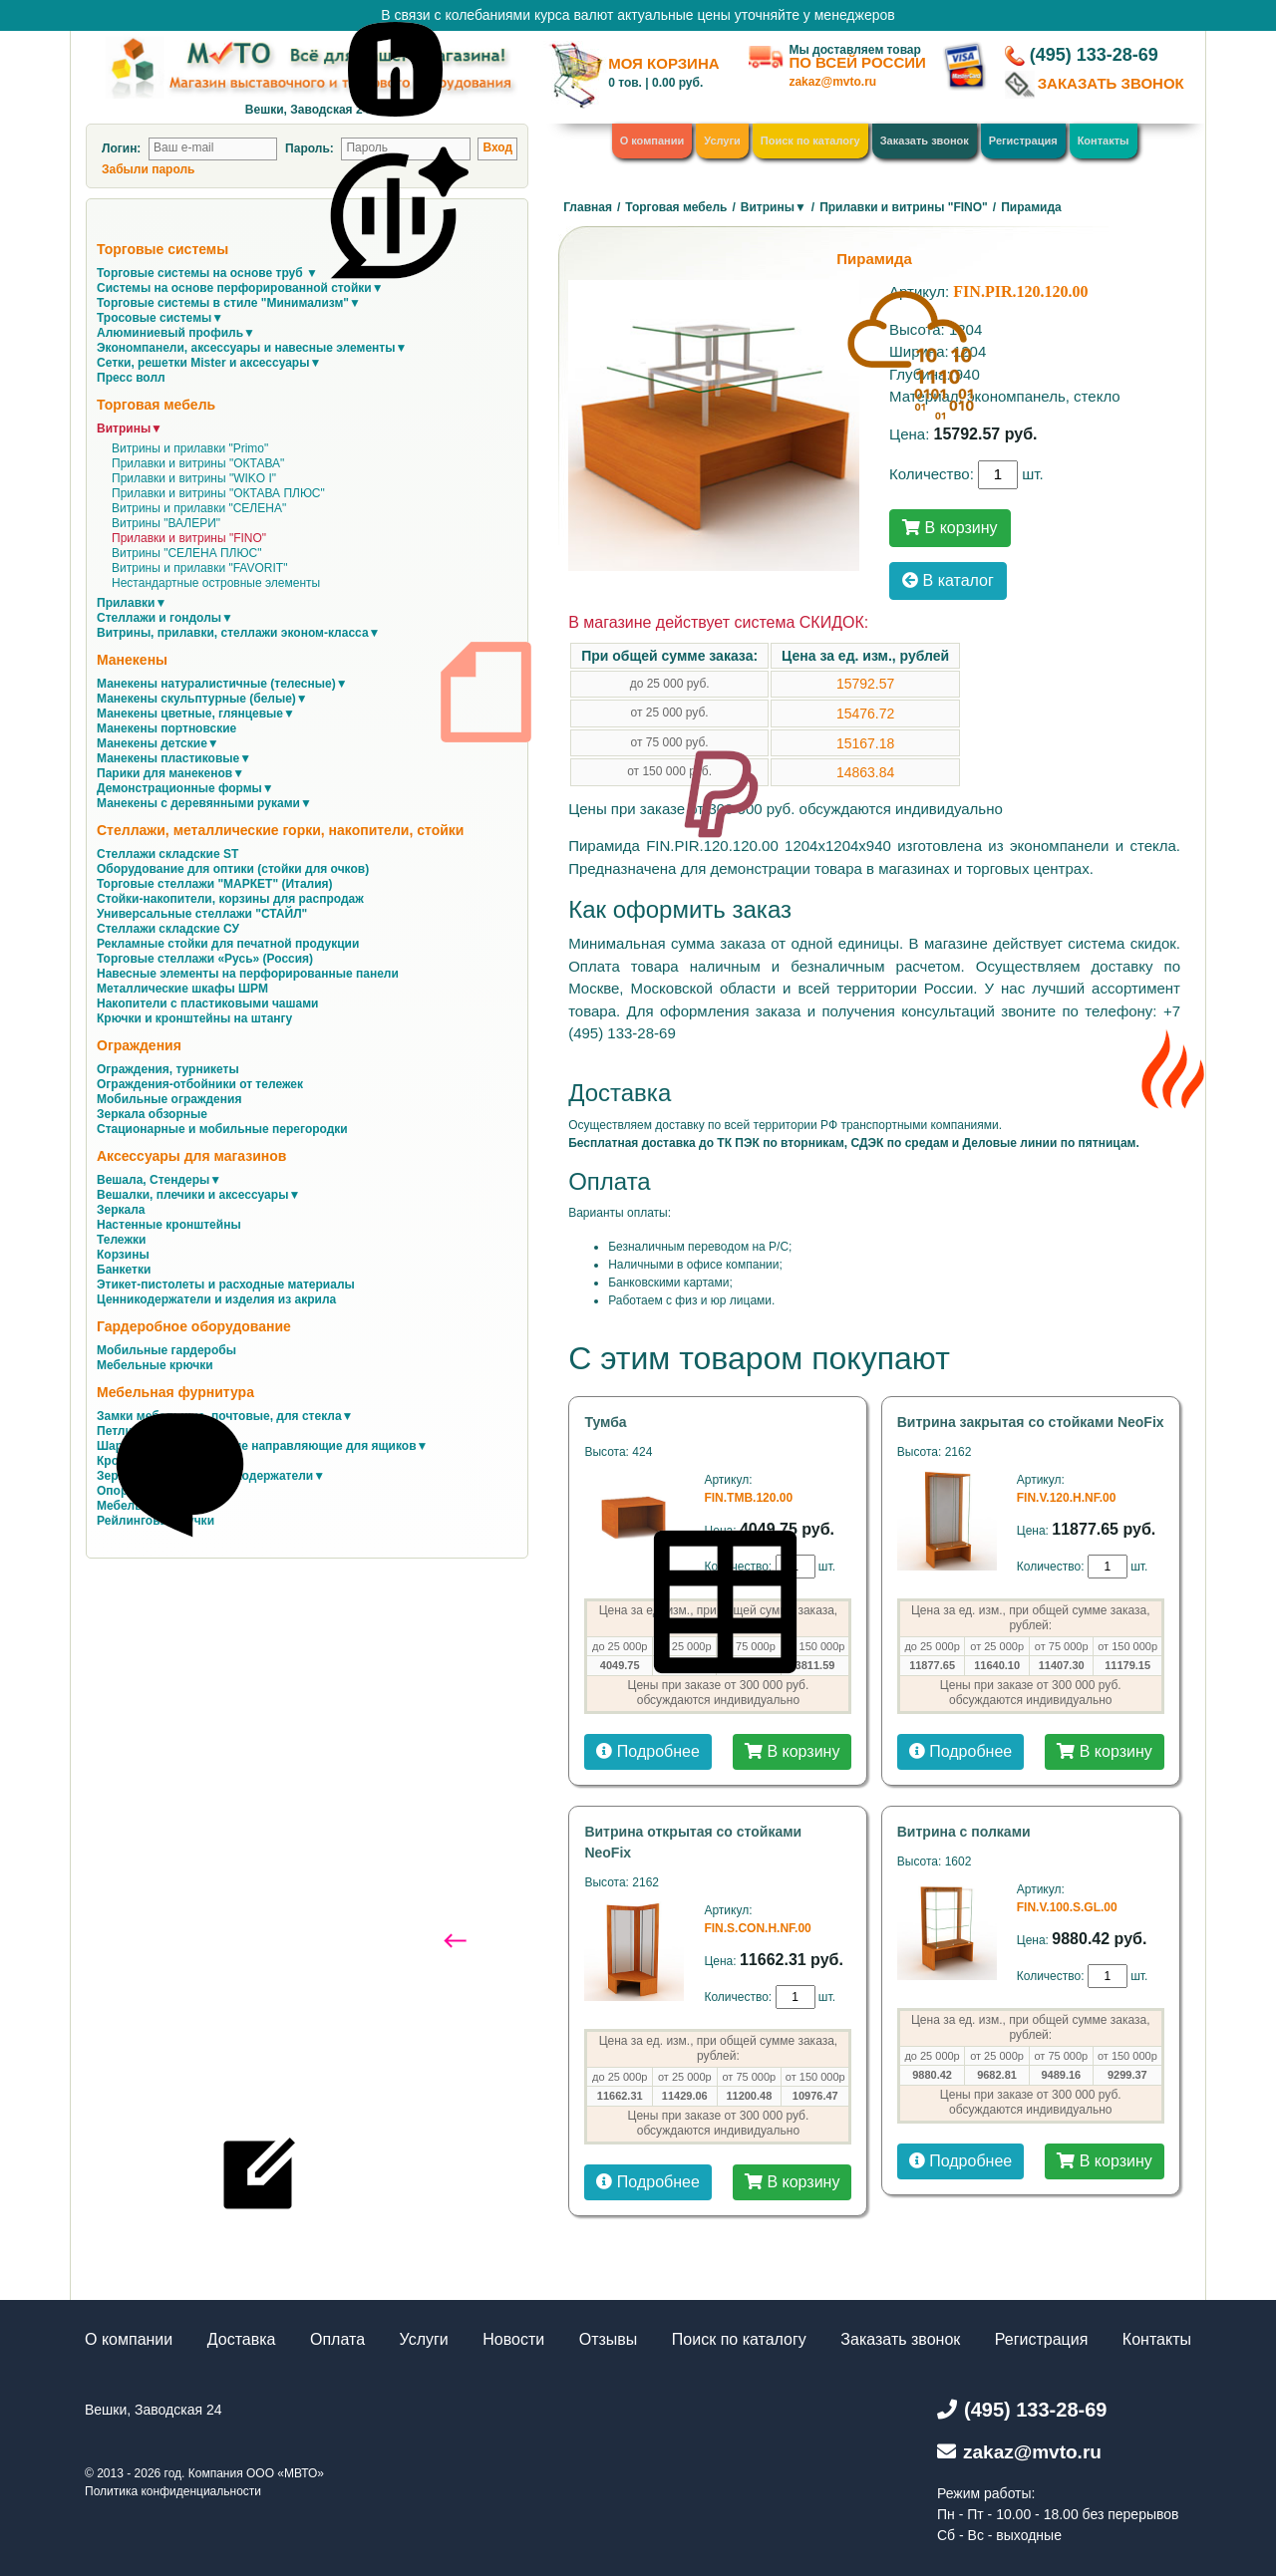  I want to click on Hack Club logo, so click(395, 69).